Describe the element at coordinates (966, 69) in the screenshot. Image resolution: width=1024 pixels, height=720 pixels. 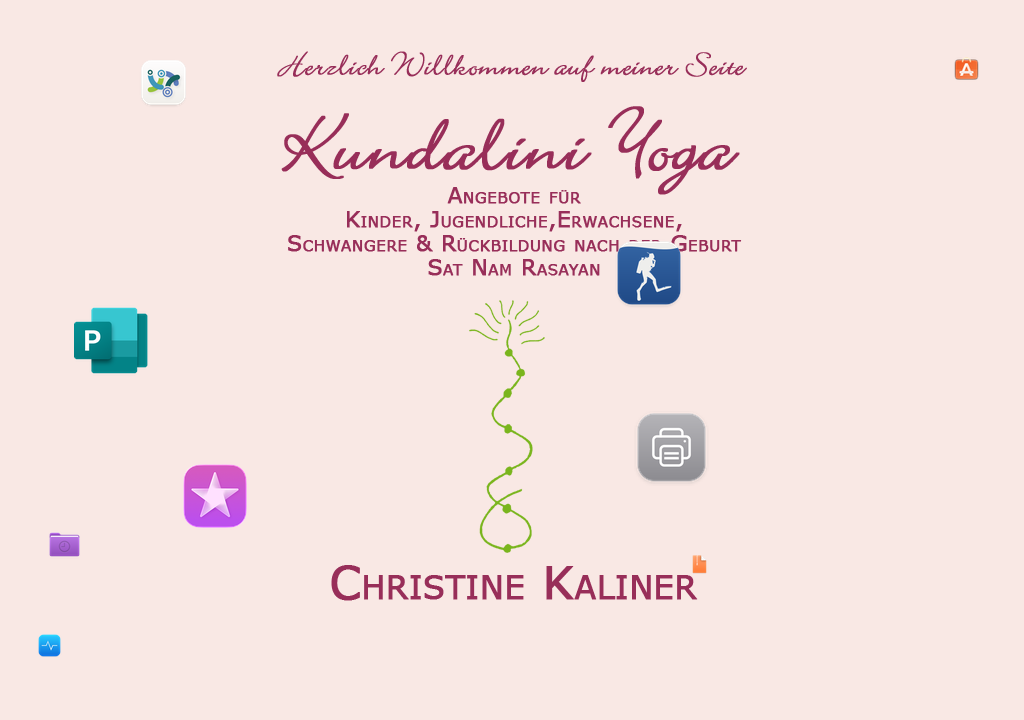
I see `open the software store to browse and install apps` at that location.